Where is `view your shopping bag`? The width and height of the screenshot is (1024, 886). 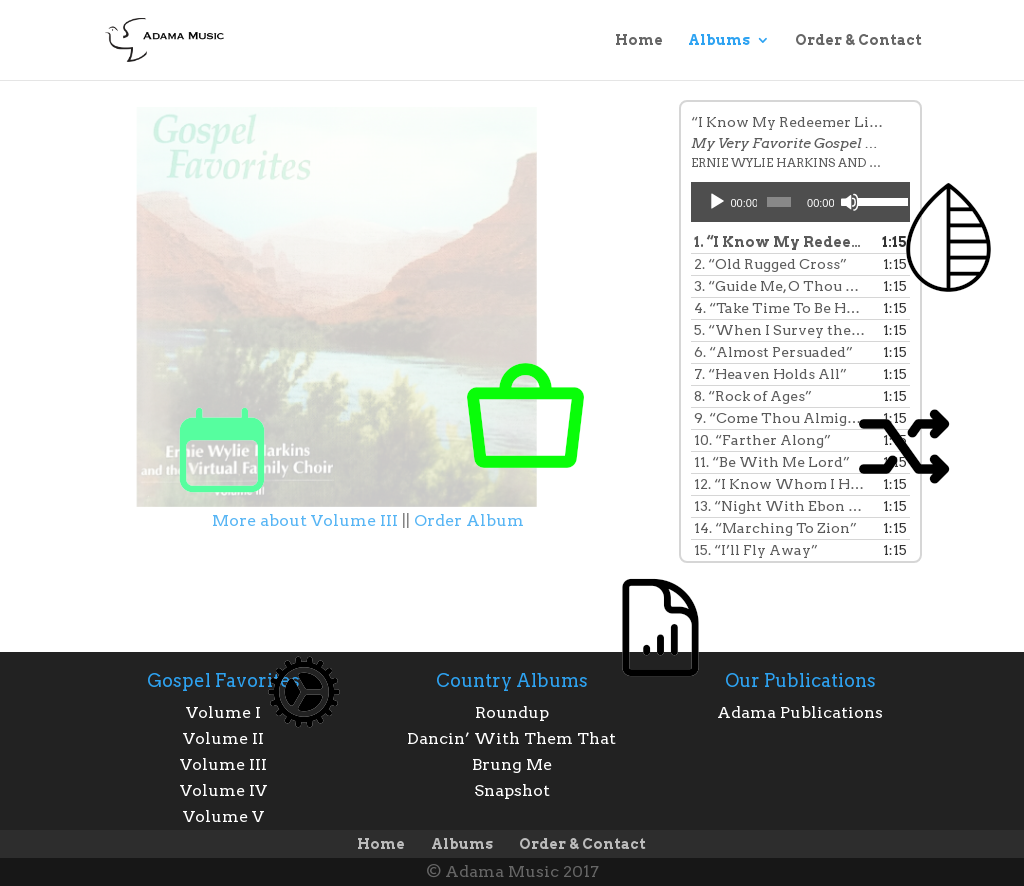 view your shopping bag is located at coordinates (525, 421).